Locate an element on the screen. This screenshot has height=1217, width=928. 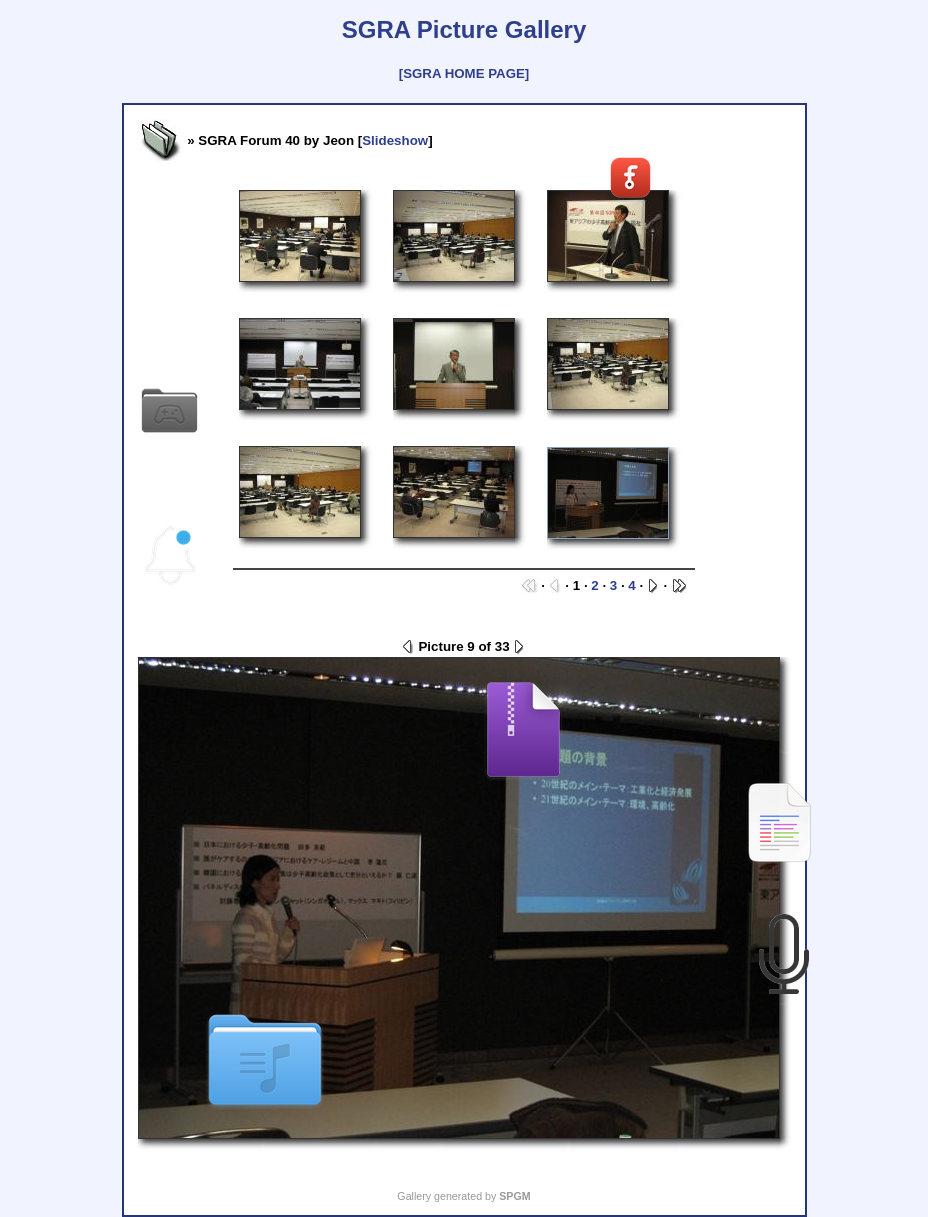
a compressed bzip archive file is located at coordinates (523, 731).